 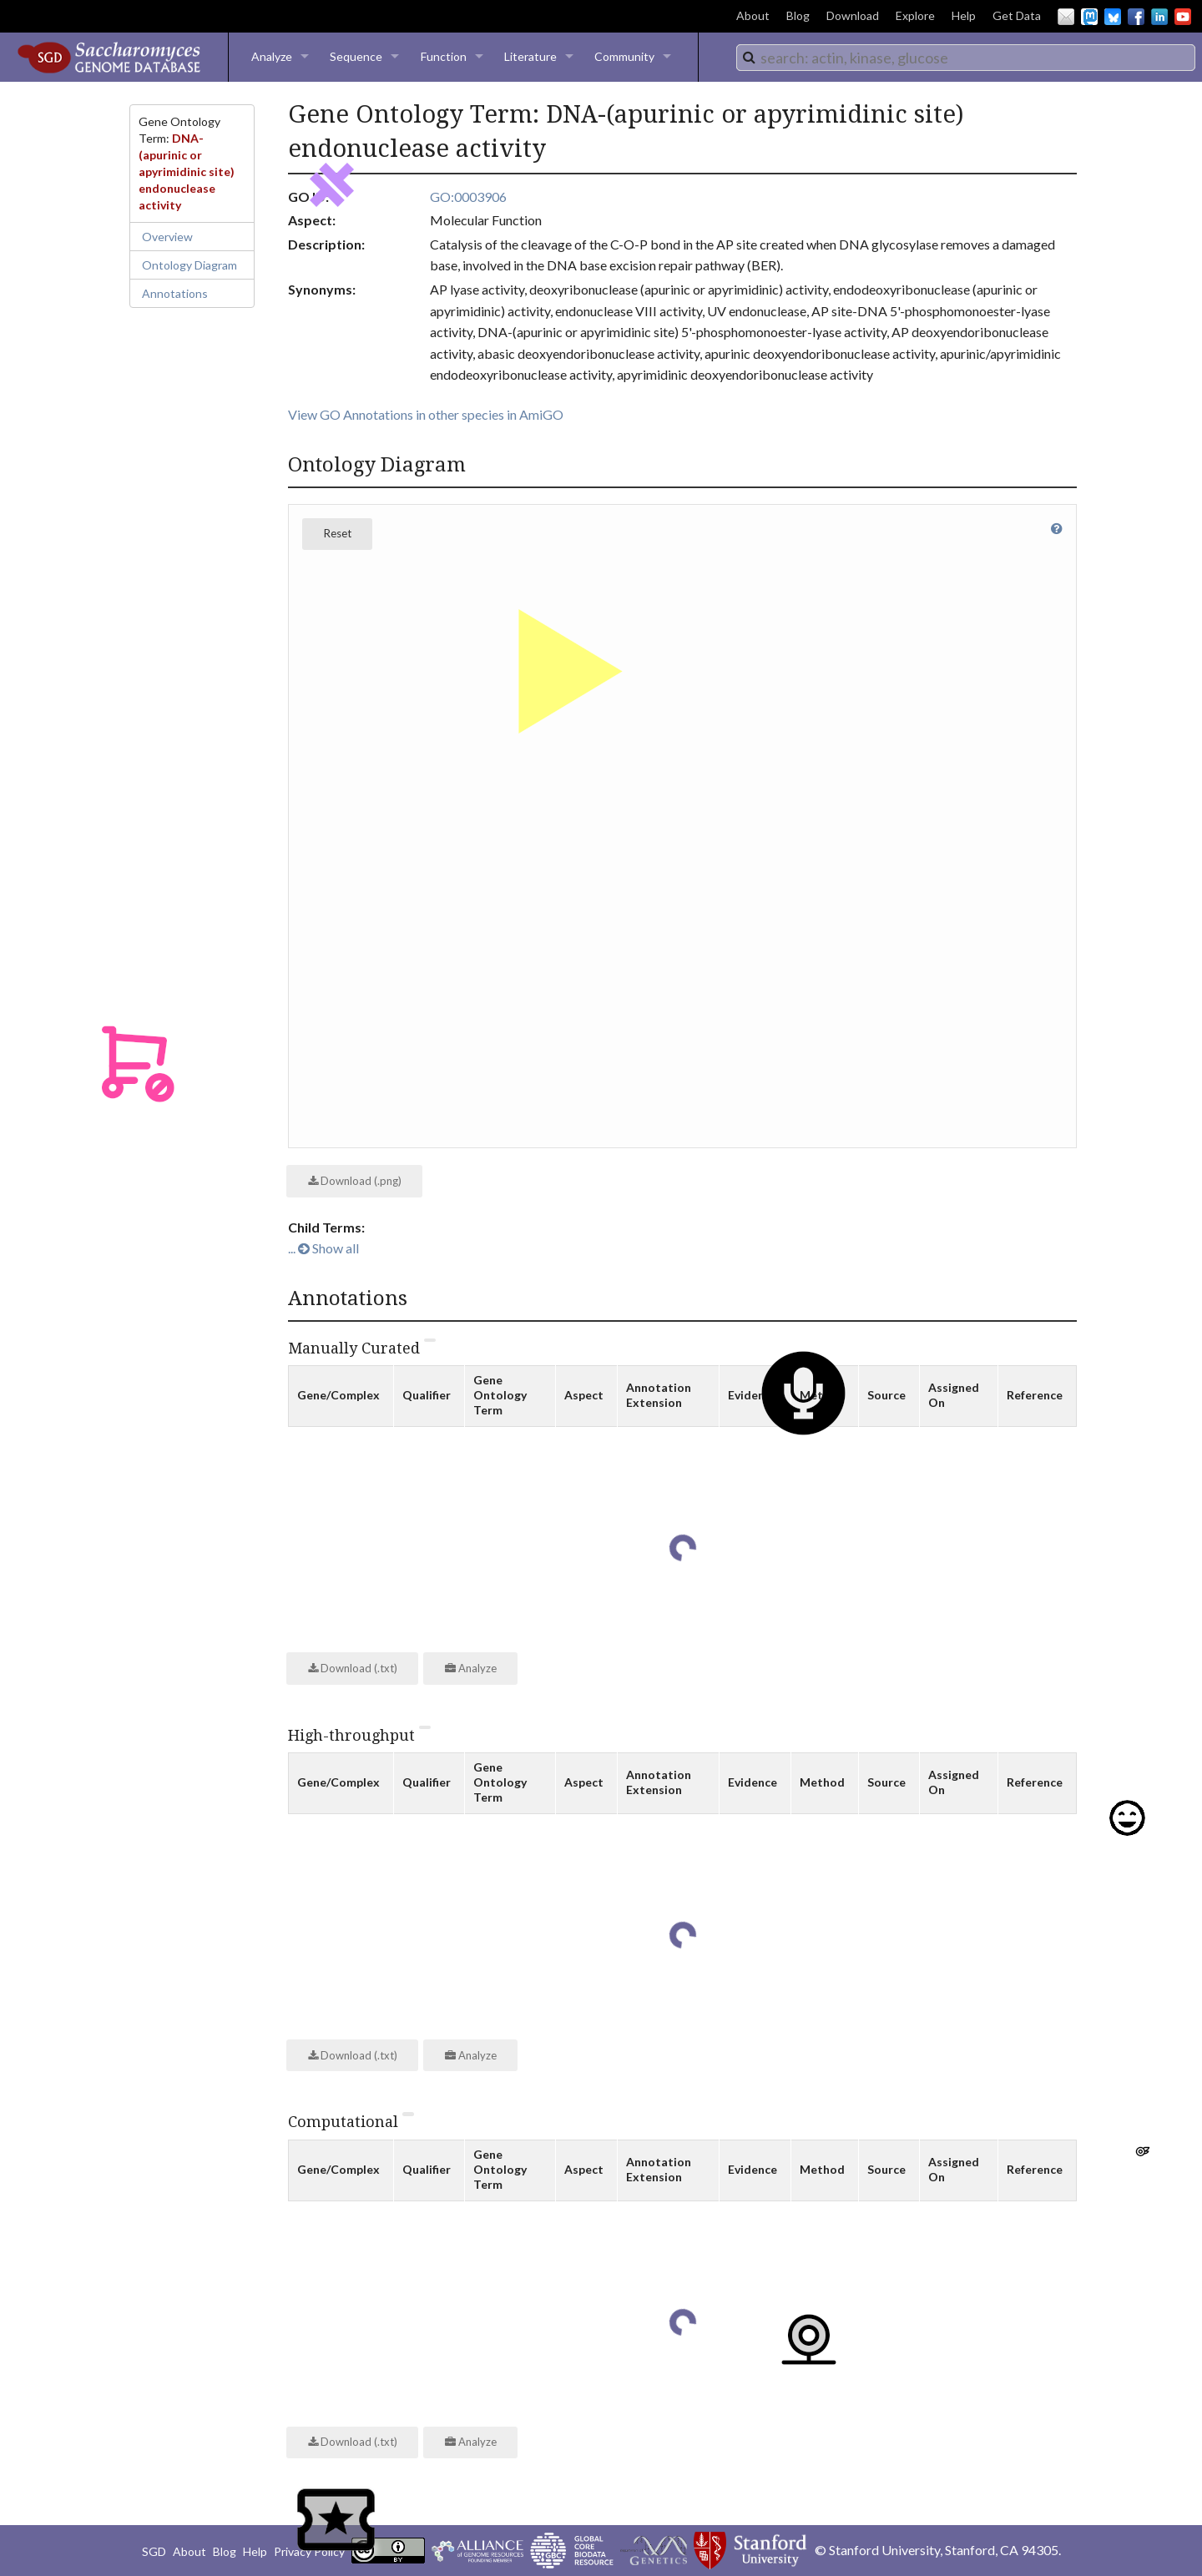 I want to click on view local events or activities, so click(x=336, y=2519).